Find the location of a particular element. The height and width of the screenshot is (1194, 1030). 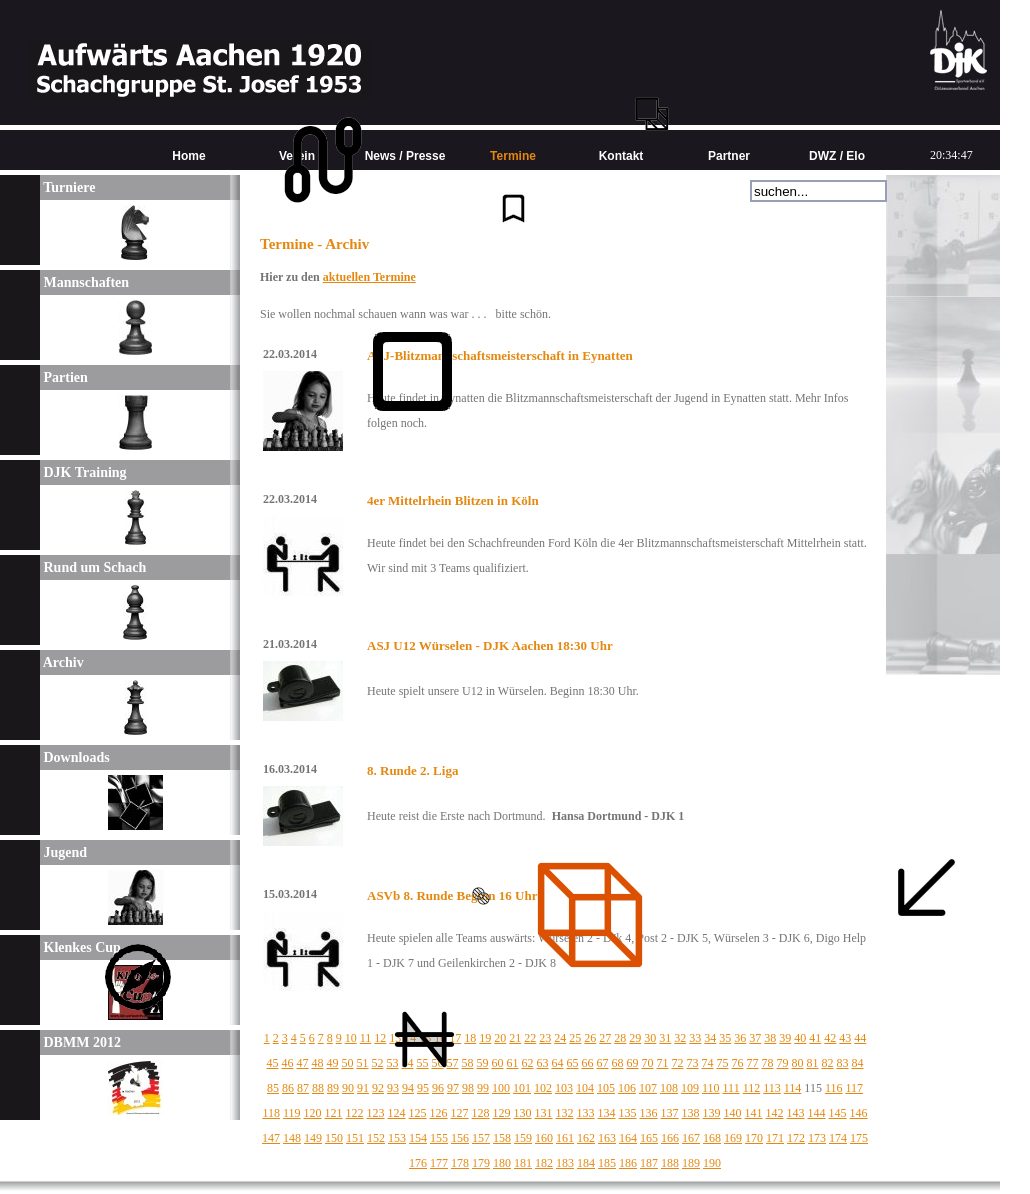

merge or combine selected elements is located at coordinates (481, 896).